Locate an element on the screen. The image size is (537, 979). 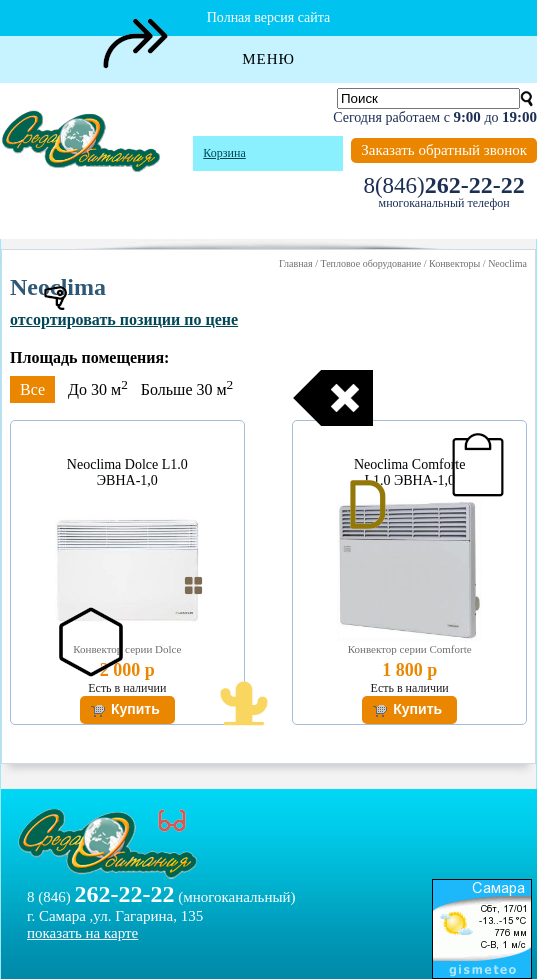
delete the previous character is located at coordinates (333, 398).